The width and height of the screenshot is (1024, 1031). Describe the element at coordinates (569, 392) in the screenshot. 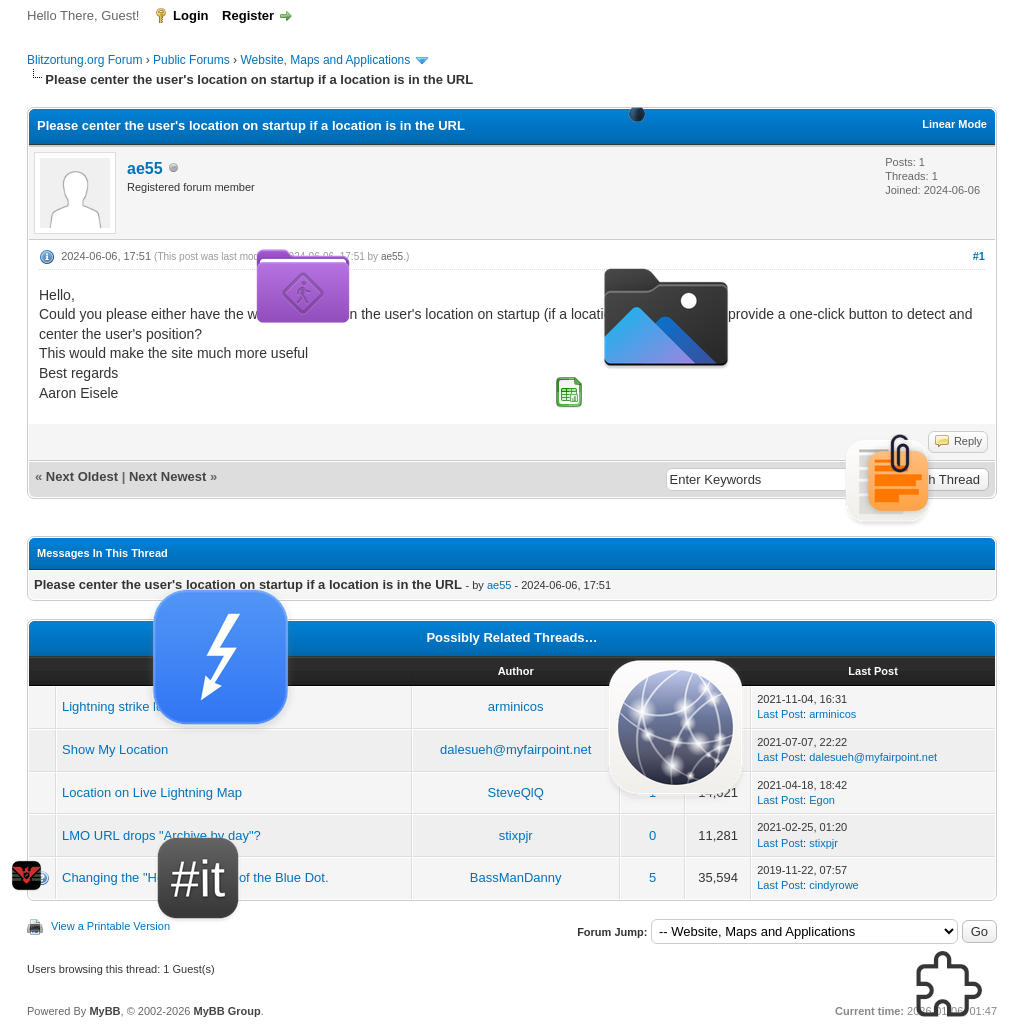

I see `open a libreoffice calc spreadsheet file` at that location.